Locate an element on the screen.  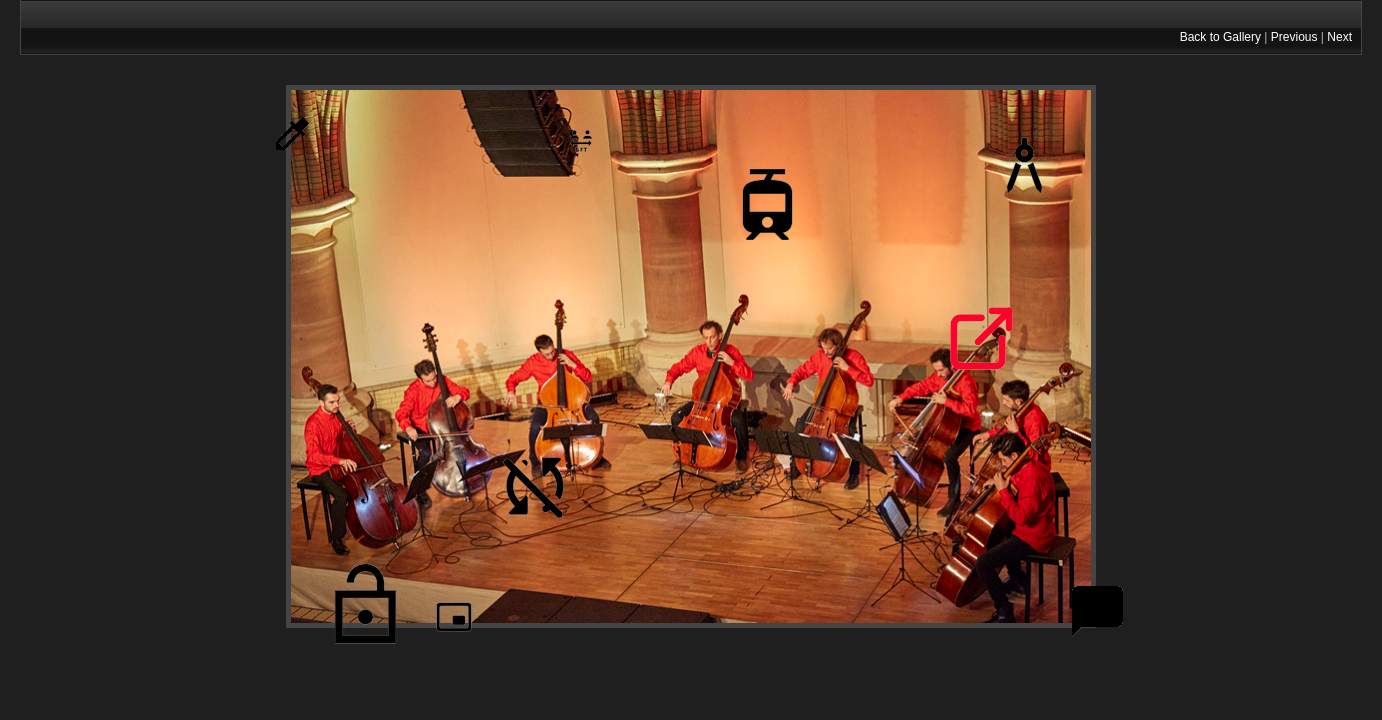
indicates social distancing requirement of 6 feet is located at coordinates (581, 141).